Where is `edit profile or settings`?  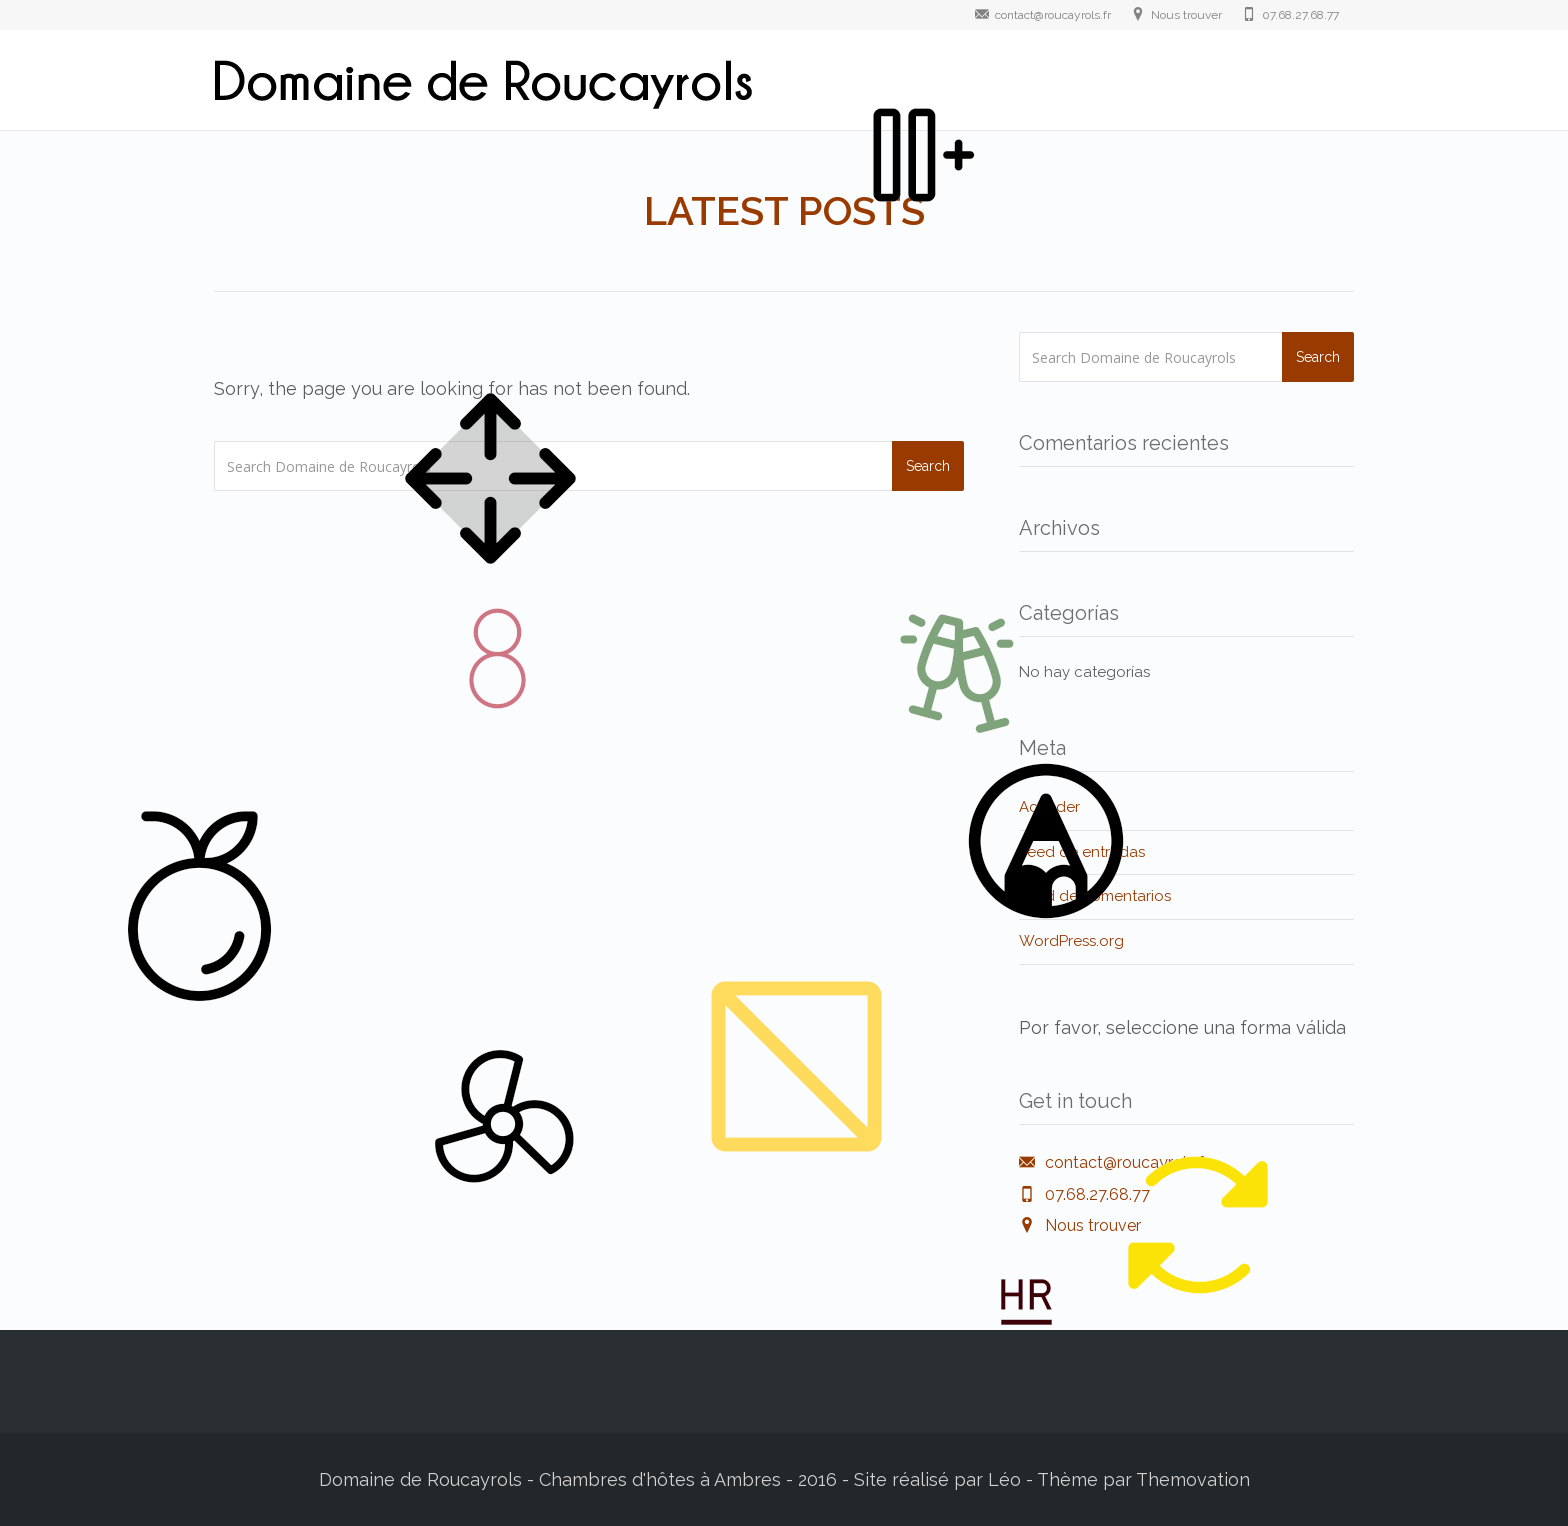
edit profile or settings is located at coordinates (1046, 841).